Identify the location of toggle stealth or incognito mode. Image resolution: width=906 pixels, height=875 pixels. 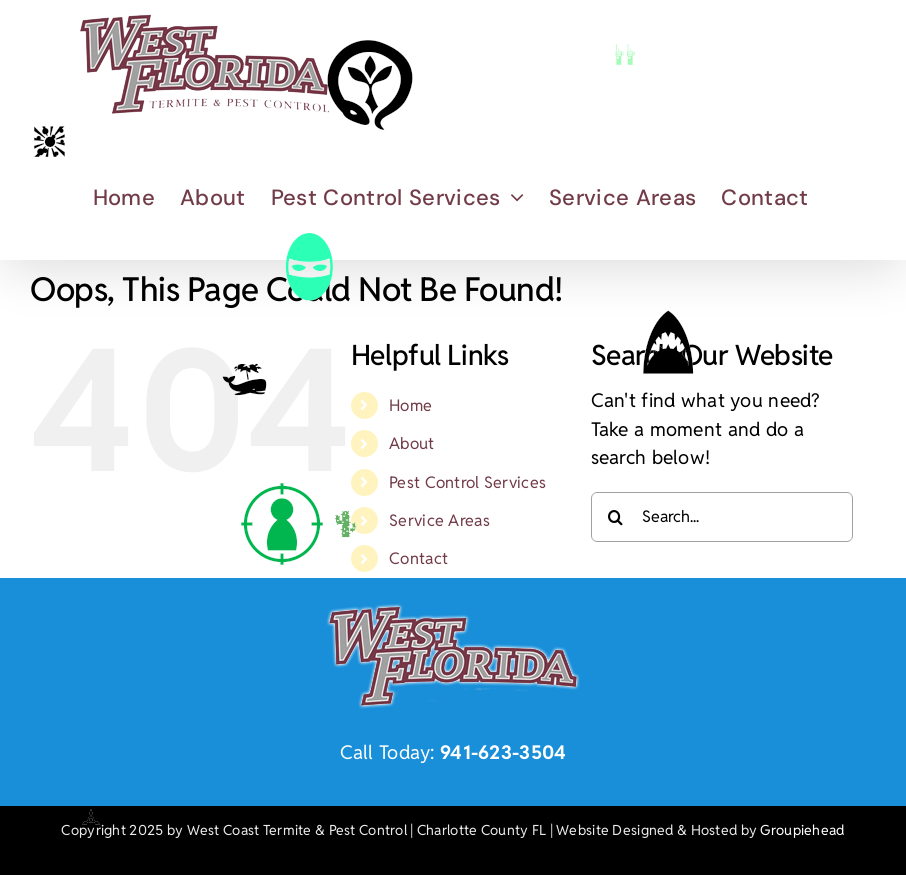
(309, 266).